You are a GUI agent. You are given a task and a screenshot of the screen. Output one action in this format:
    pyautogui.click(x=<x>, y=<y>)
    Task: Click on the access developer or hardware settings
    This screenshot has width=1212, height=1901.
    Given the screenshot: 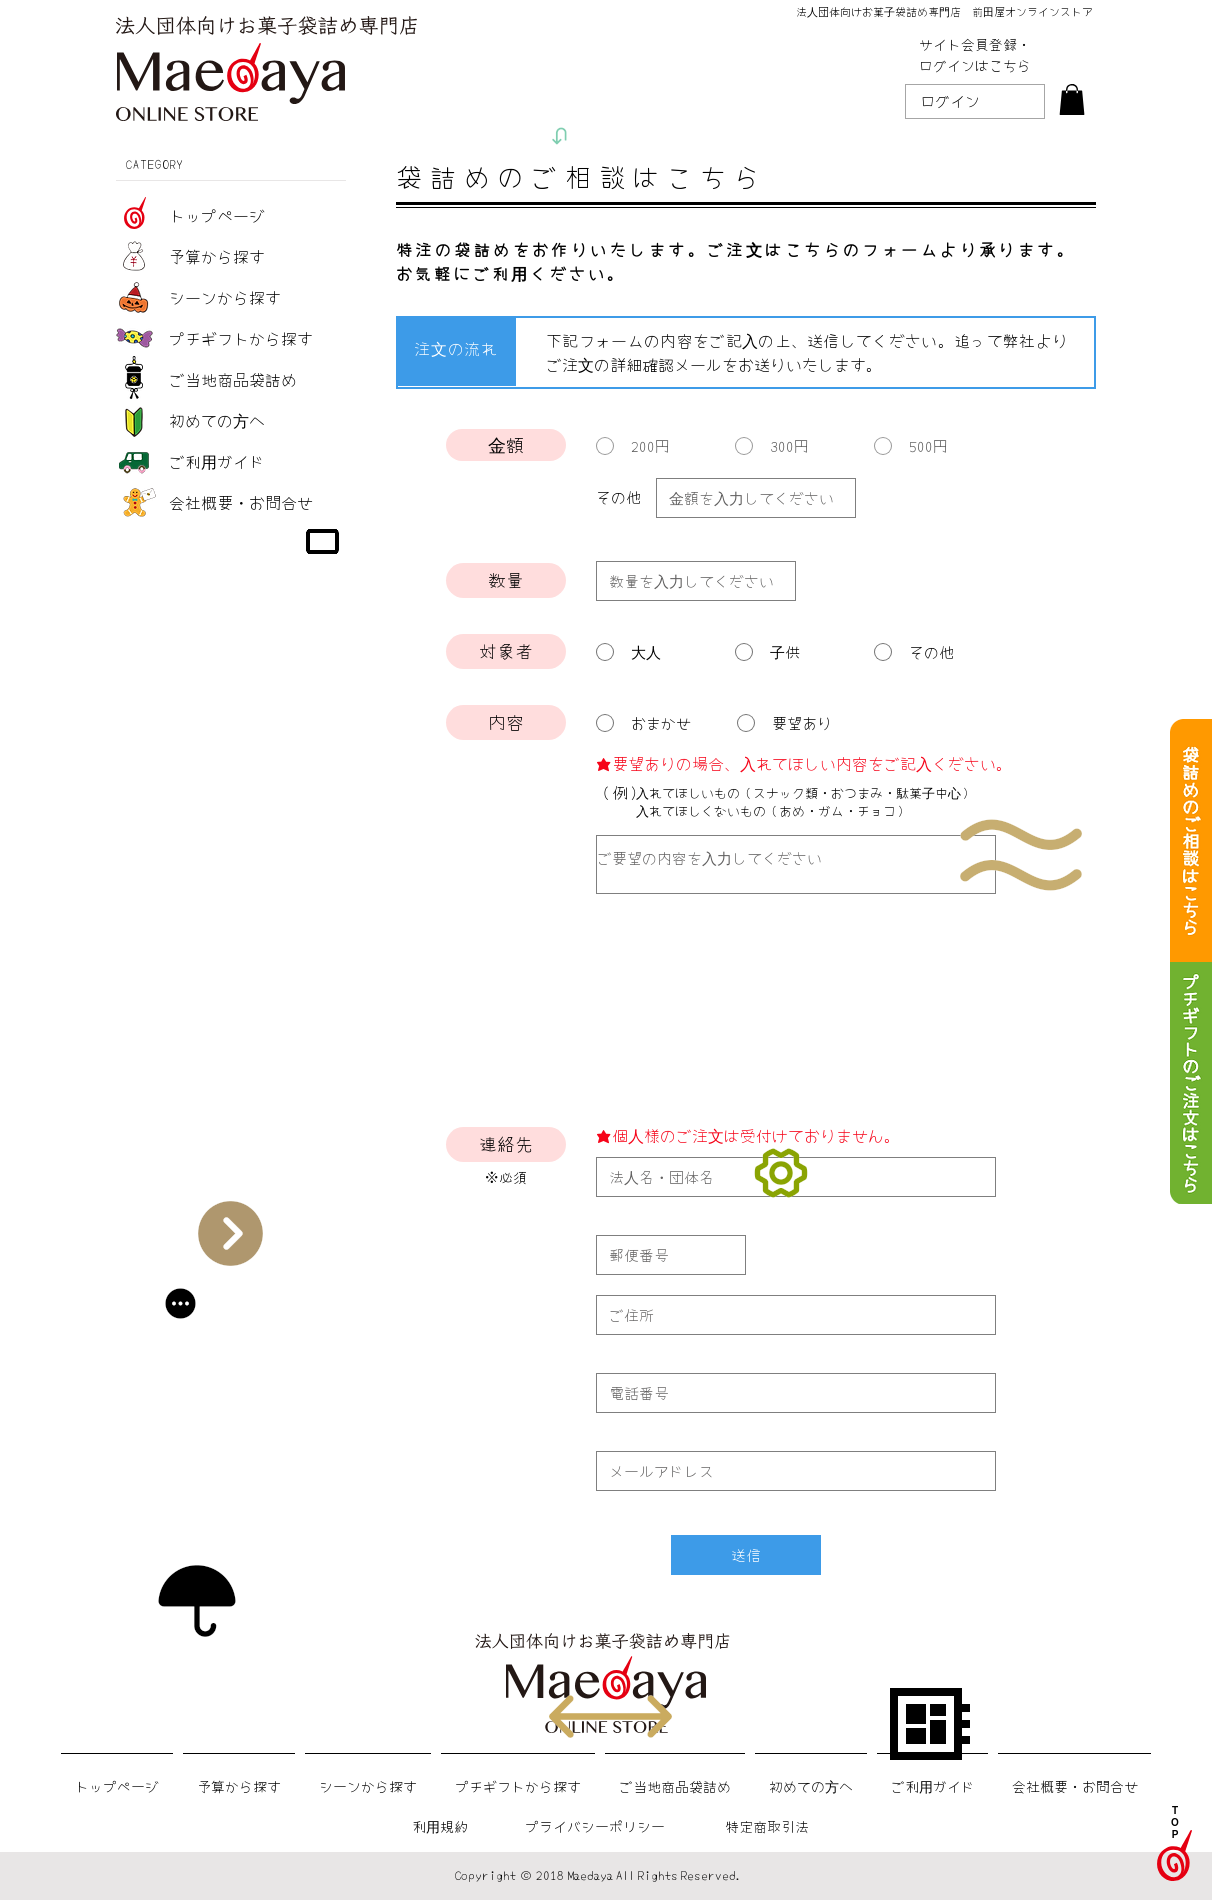 What is the action you would take?
    pyautogui.click(x=930, y=1724)
    